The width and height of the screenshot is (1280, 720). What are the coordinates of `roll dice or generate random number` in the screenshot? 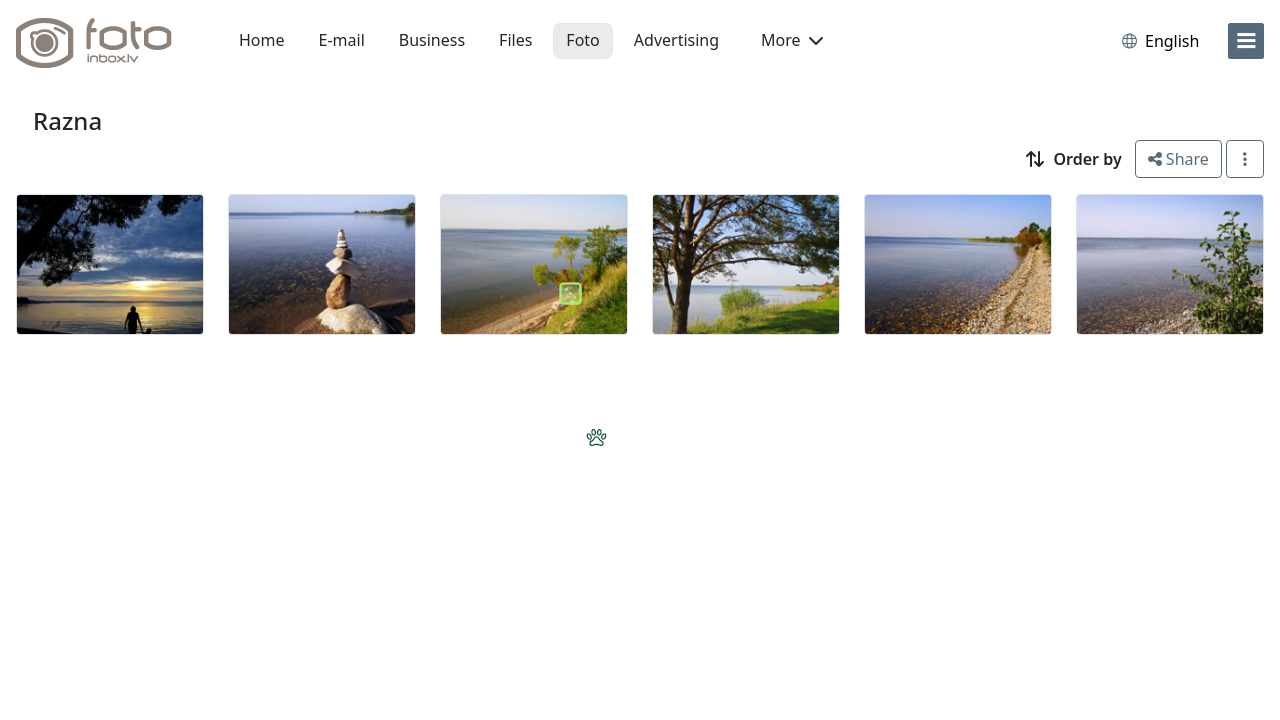 It's located at (570, 293).